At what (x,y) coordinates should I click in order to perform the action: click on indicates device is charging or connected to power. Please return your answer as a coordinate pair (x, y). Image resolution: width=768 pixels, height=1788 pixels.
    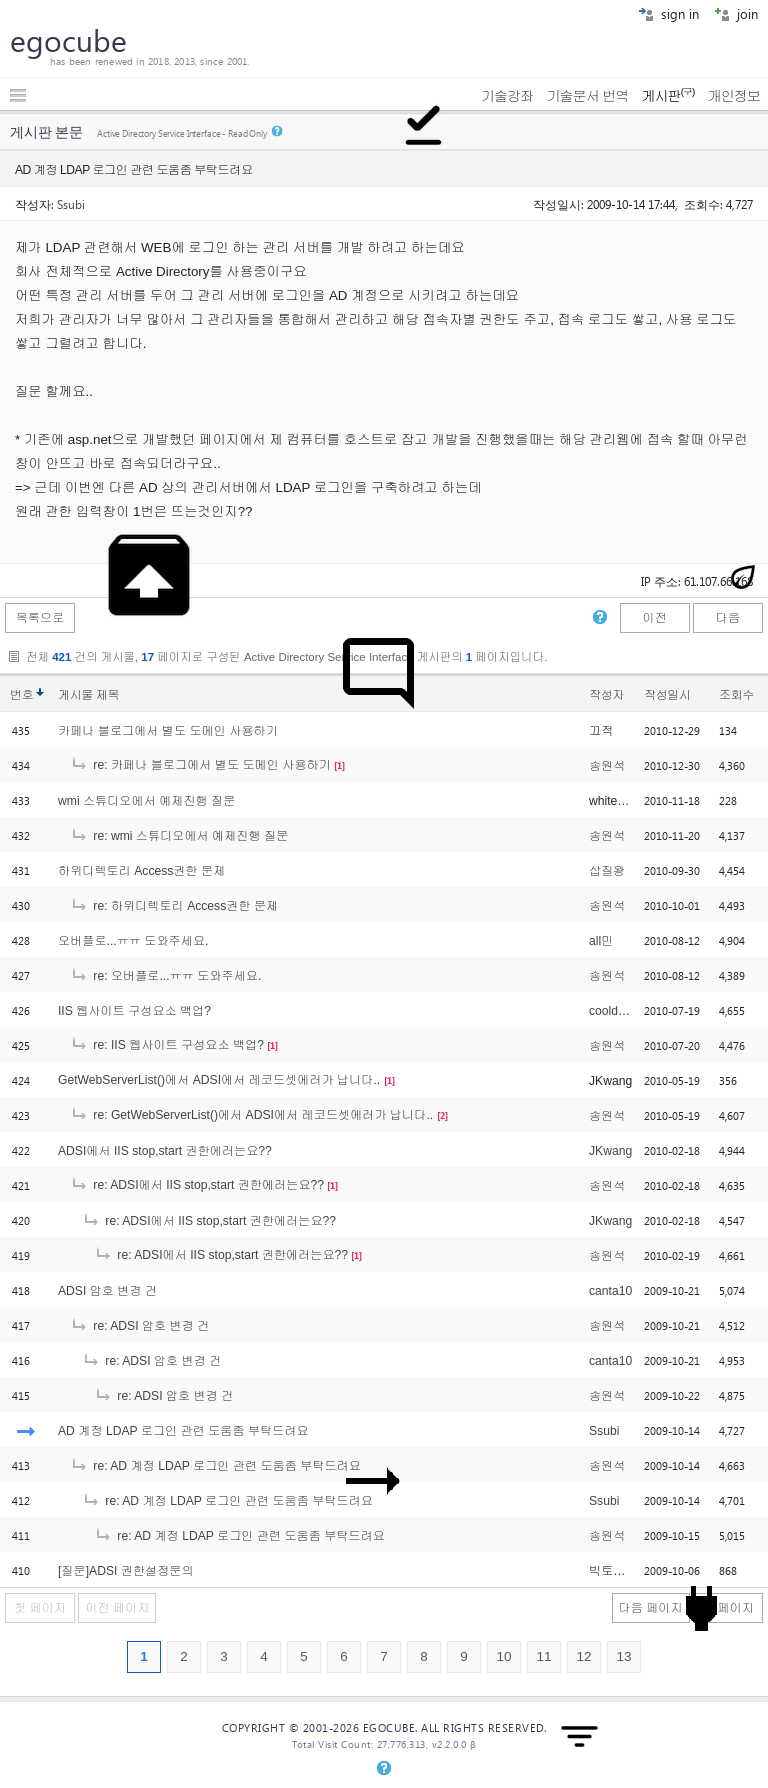
    Looking at the image, I should click on (701, 1608).